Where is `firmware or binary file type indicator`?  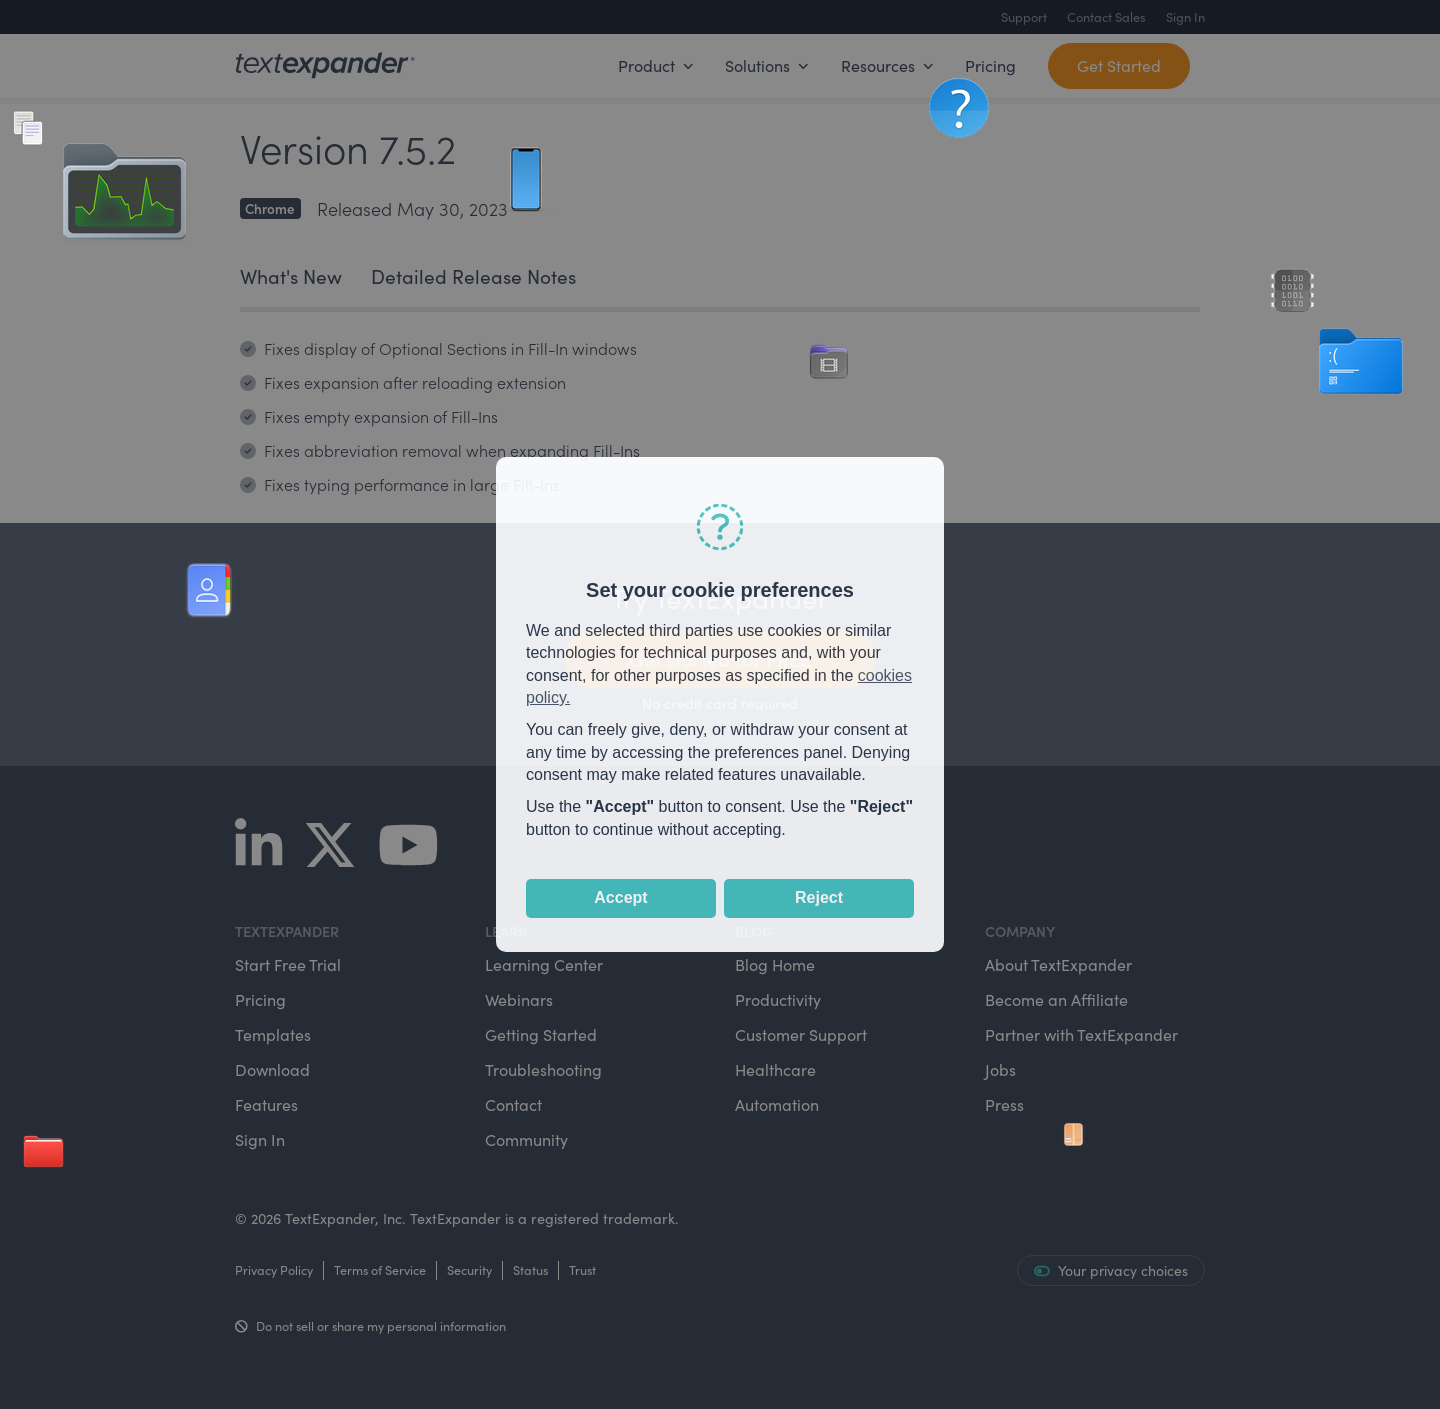
firmware or binary file type indicator is located at coordinates (1292, 290).